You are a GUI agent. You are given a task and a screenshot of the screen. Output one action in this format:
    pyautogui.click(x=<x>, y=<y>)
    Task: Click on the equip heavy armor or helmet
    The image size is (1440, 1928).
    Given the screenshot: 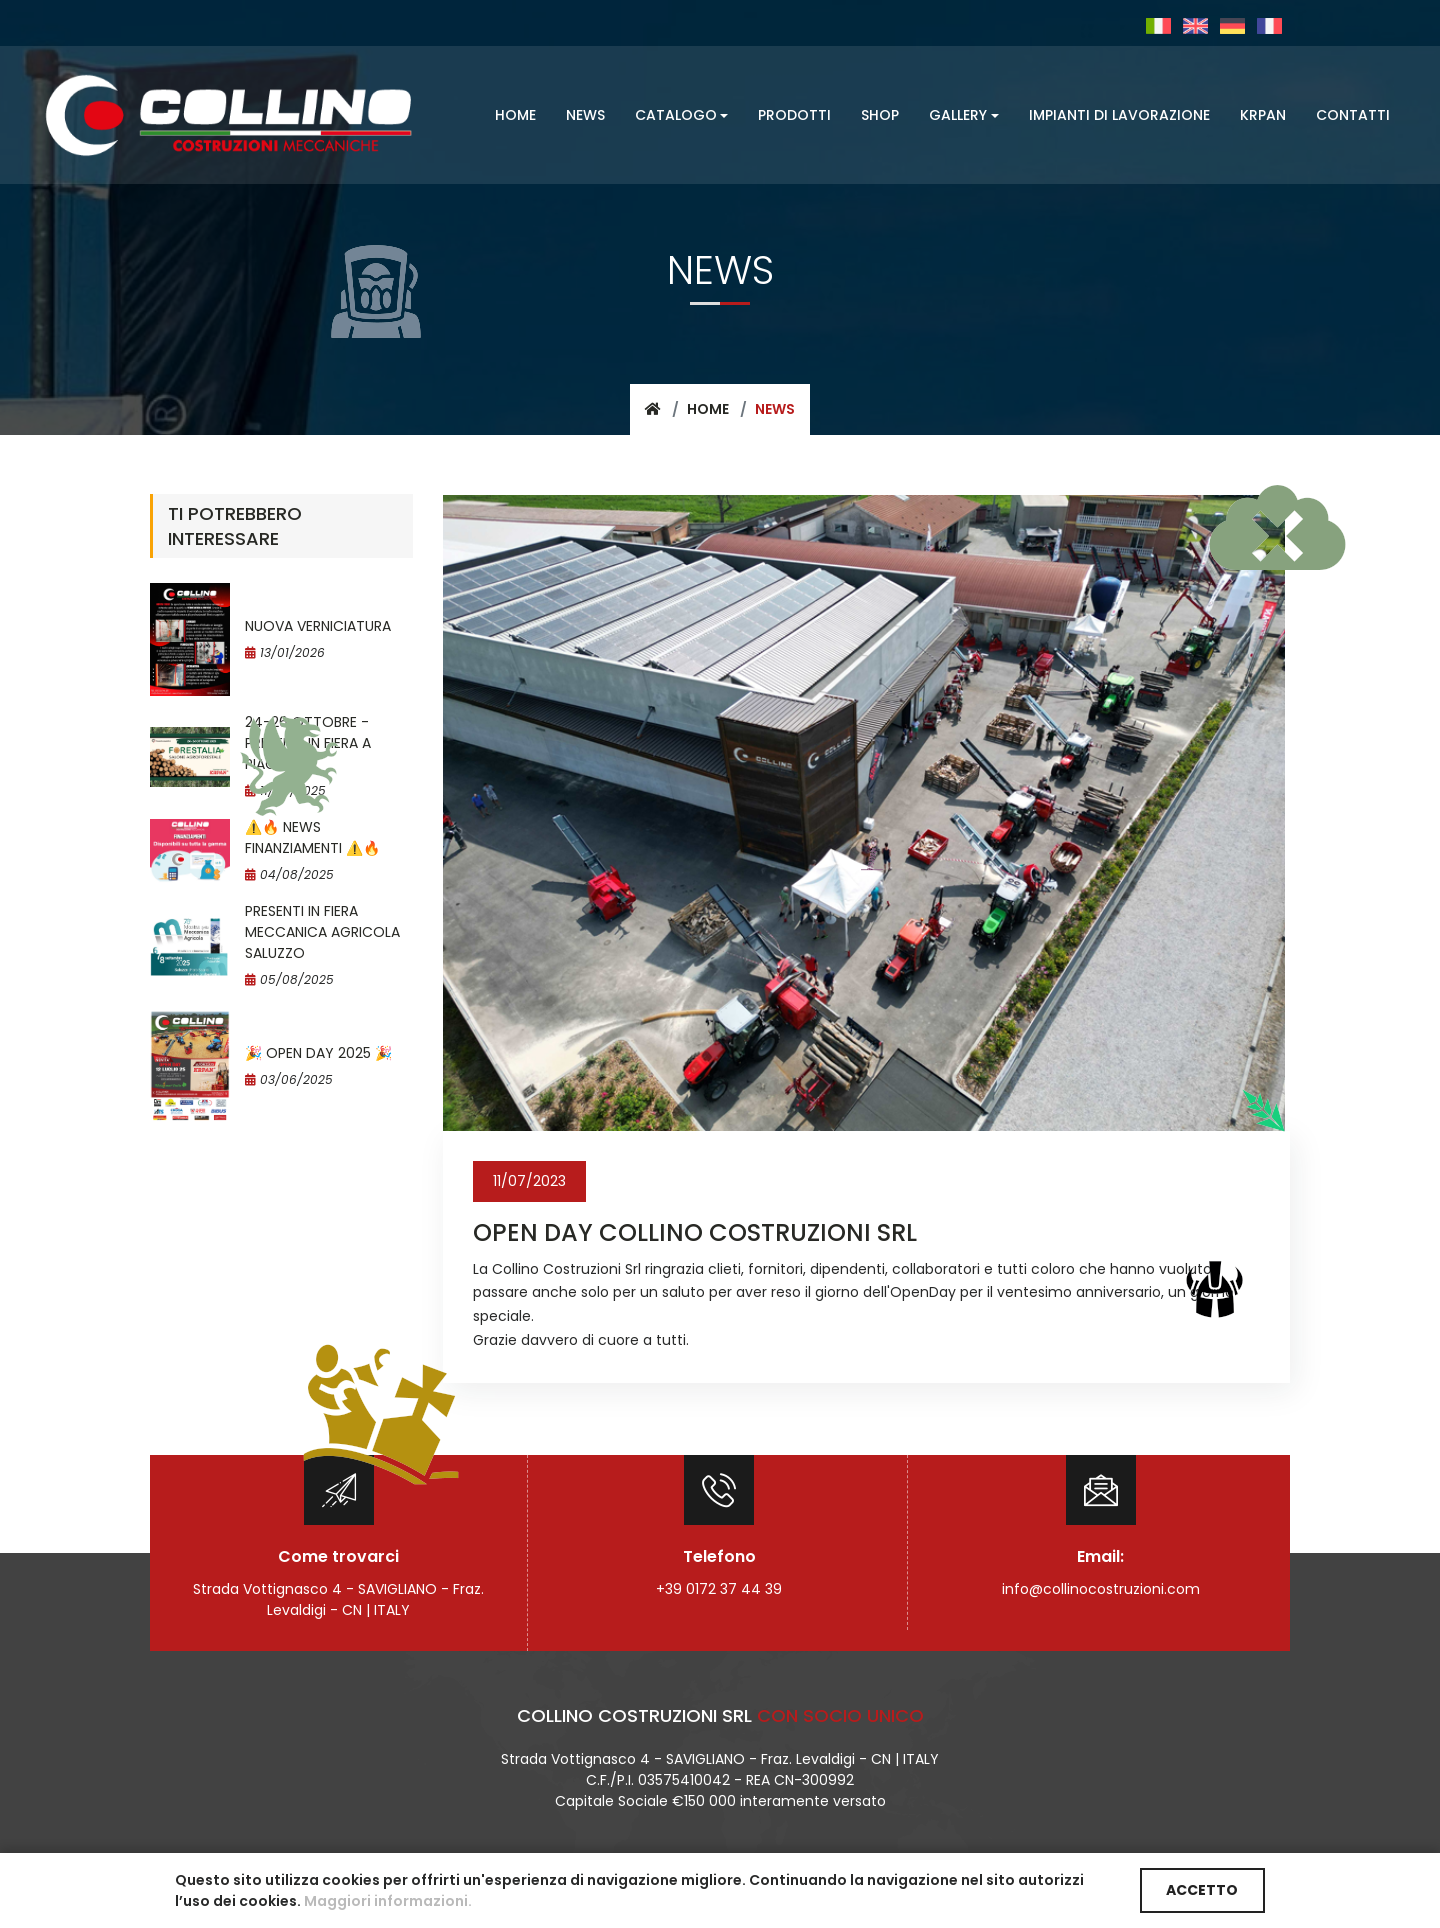 What is the action you would take?
    pyautogui.click(x=1214, y=1289)
    